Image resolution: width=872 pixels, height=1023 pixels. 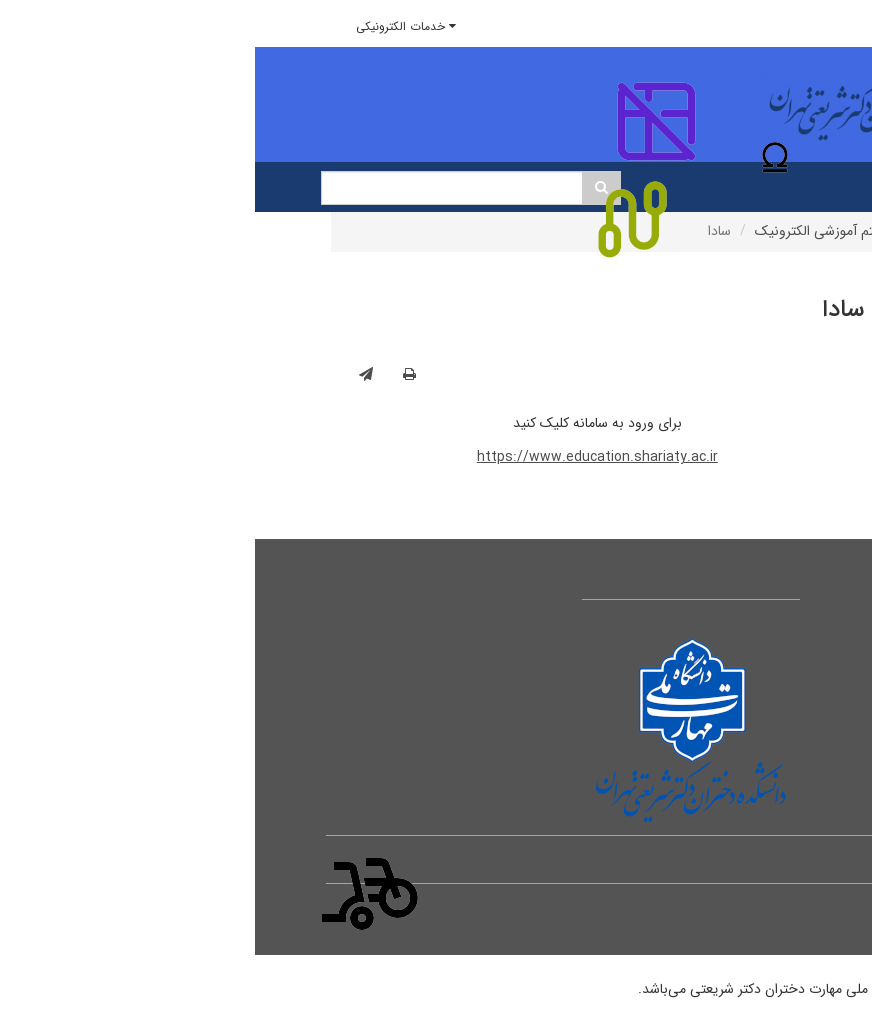 I want to click on disable table view, so click(x=656, y=121).